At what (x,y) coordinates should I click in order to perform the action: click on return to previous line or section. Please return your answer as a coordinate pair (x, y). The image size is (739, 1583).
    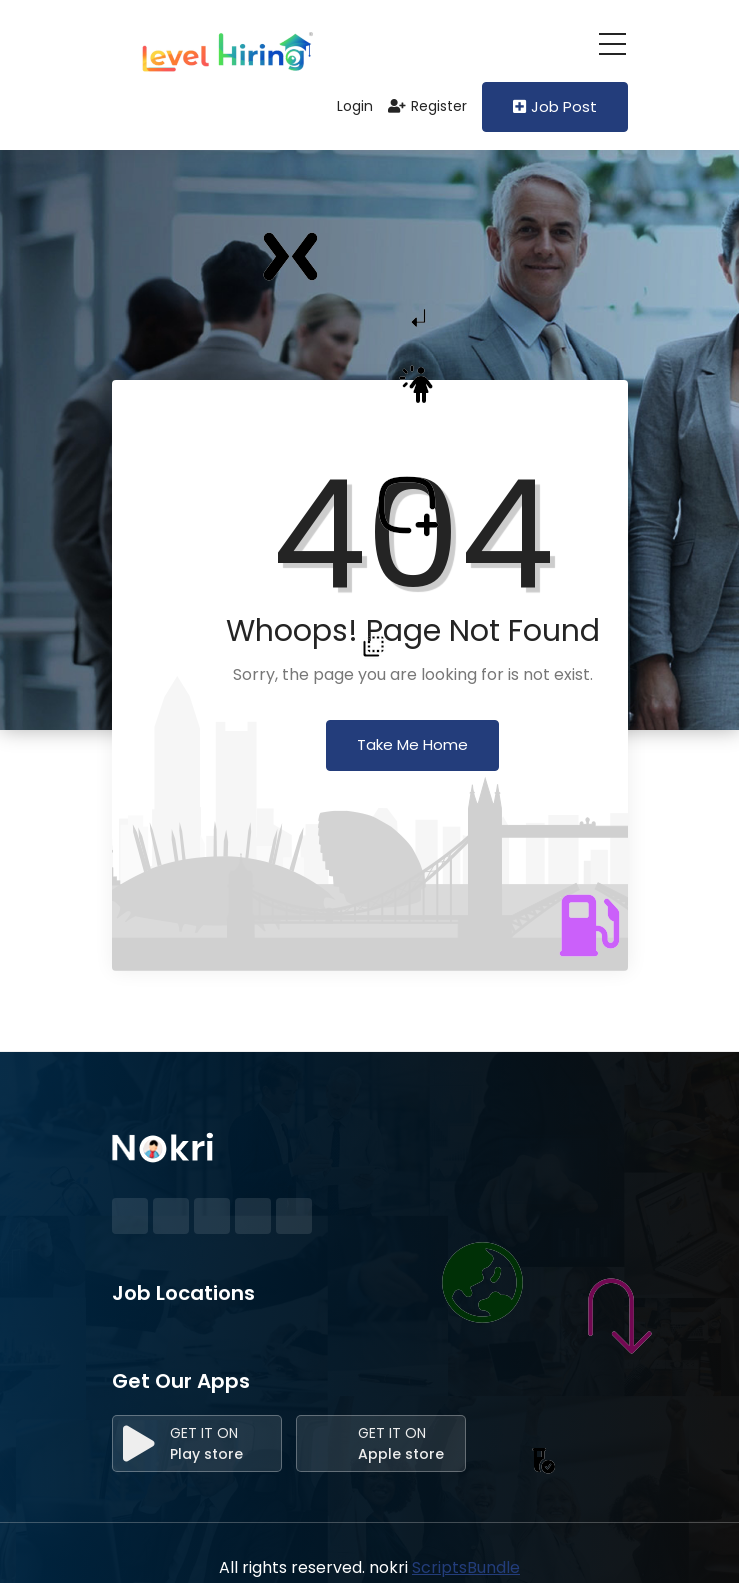
    Looking at the image, I should click on (419, 318).